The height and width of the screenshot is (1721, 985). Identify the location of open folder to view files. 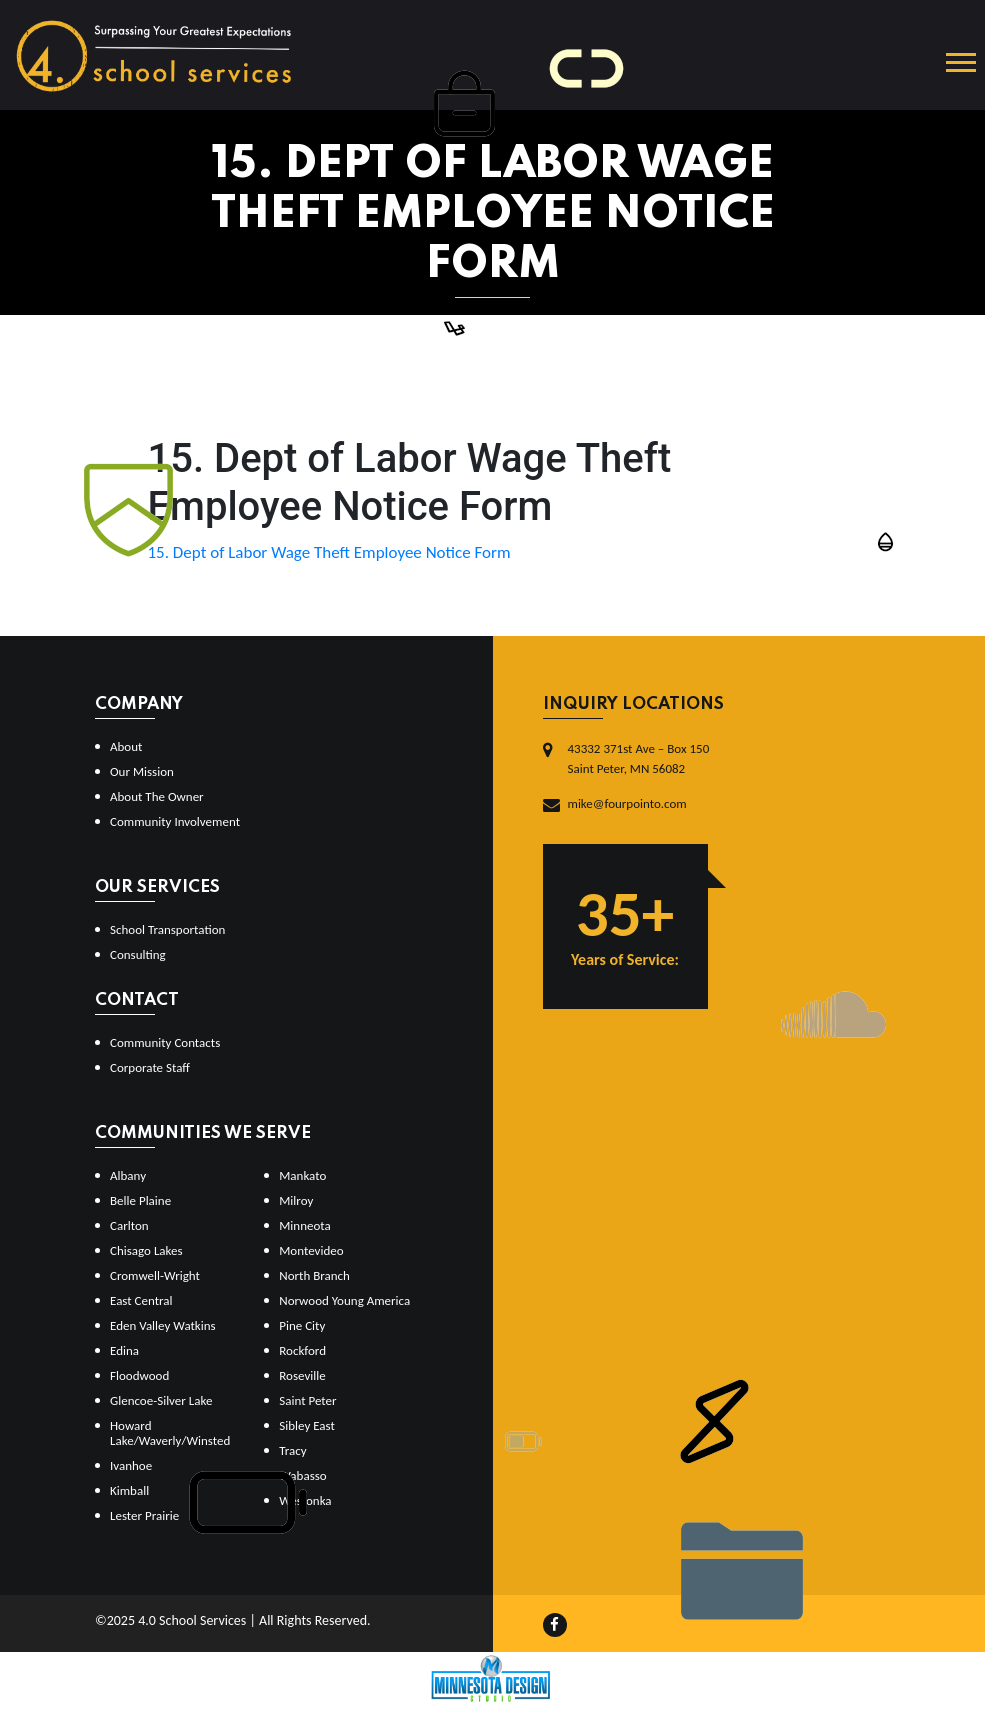
(742, 1571).